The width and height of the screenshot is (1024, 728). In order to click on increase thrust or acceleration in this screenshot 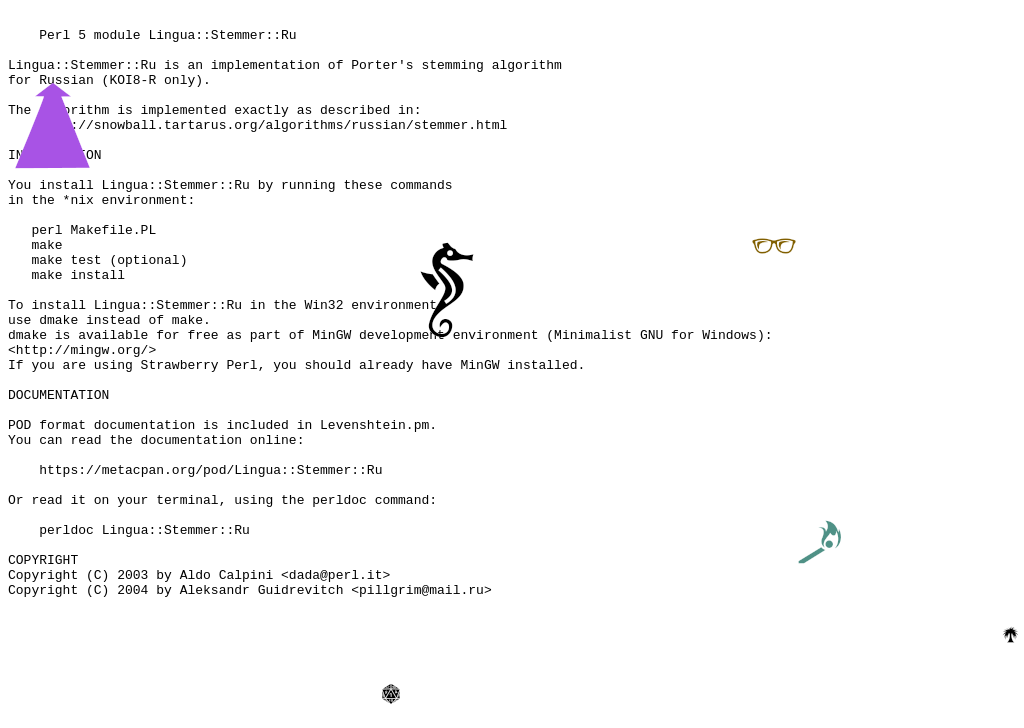, I will do `click(52, 125)`.